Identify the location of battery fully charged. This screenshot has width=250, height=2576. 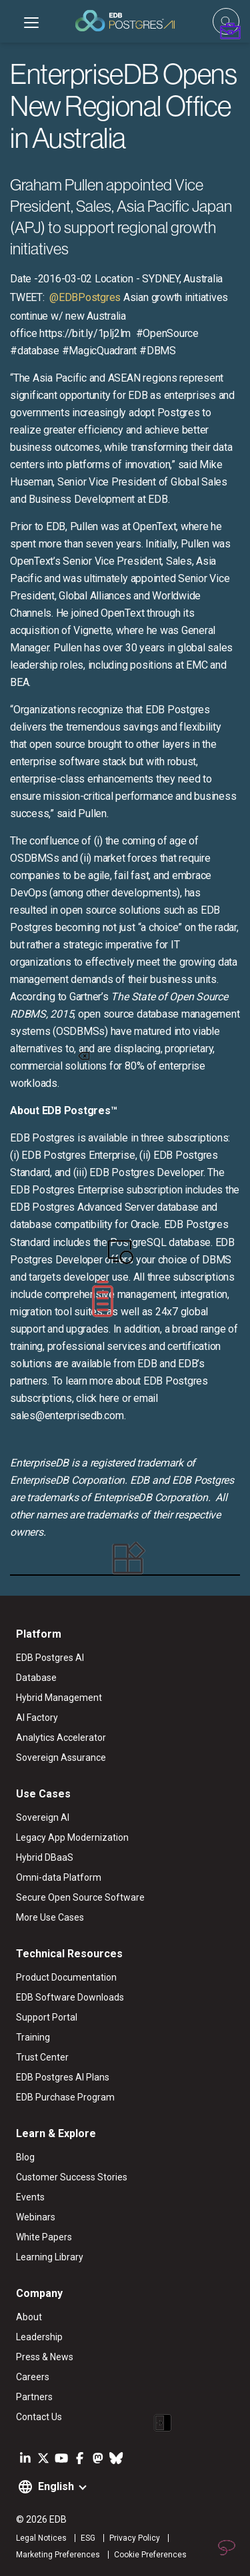
(103, 1299).